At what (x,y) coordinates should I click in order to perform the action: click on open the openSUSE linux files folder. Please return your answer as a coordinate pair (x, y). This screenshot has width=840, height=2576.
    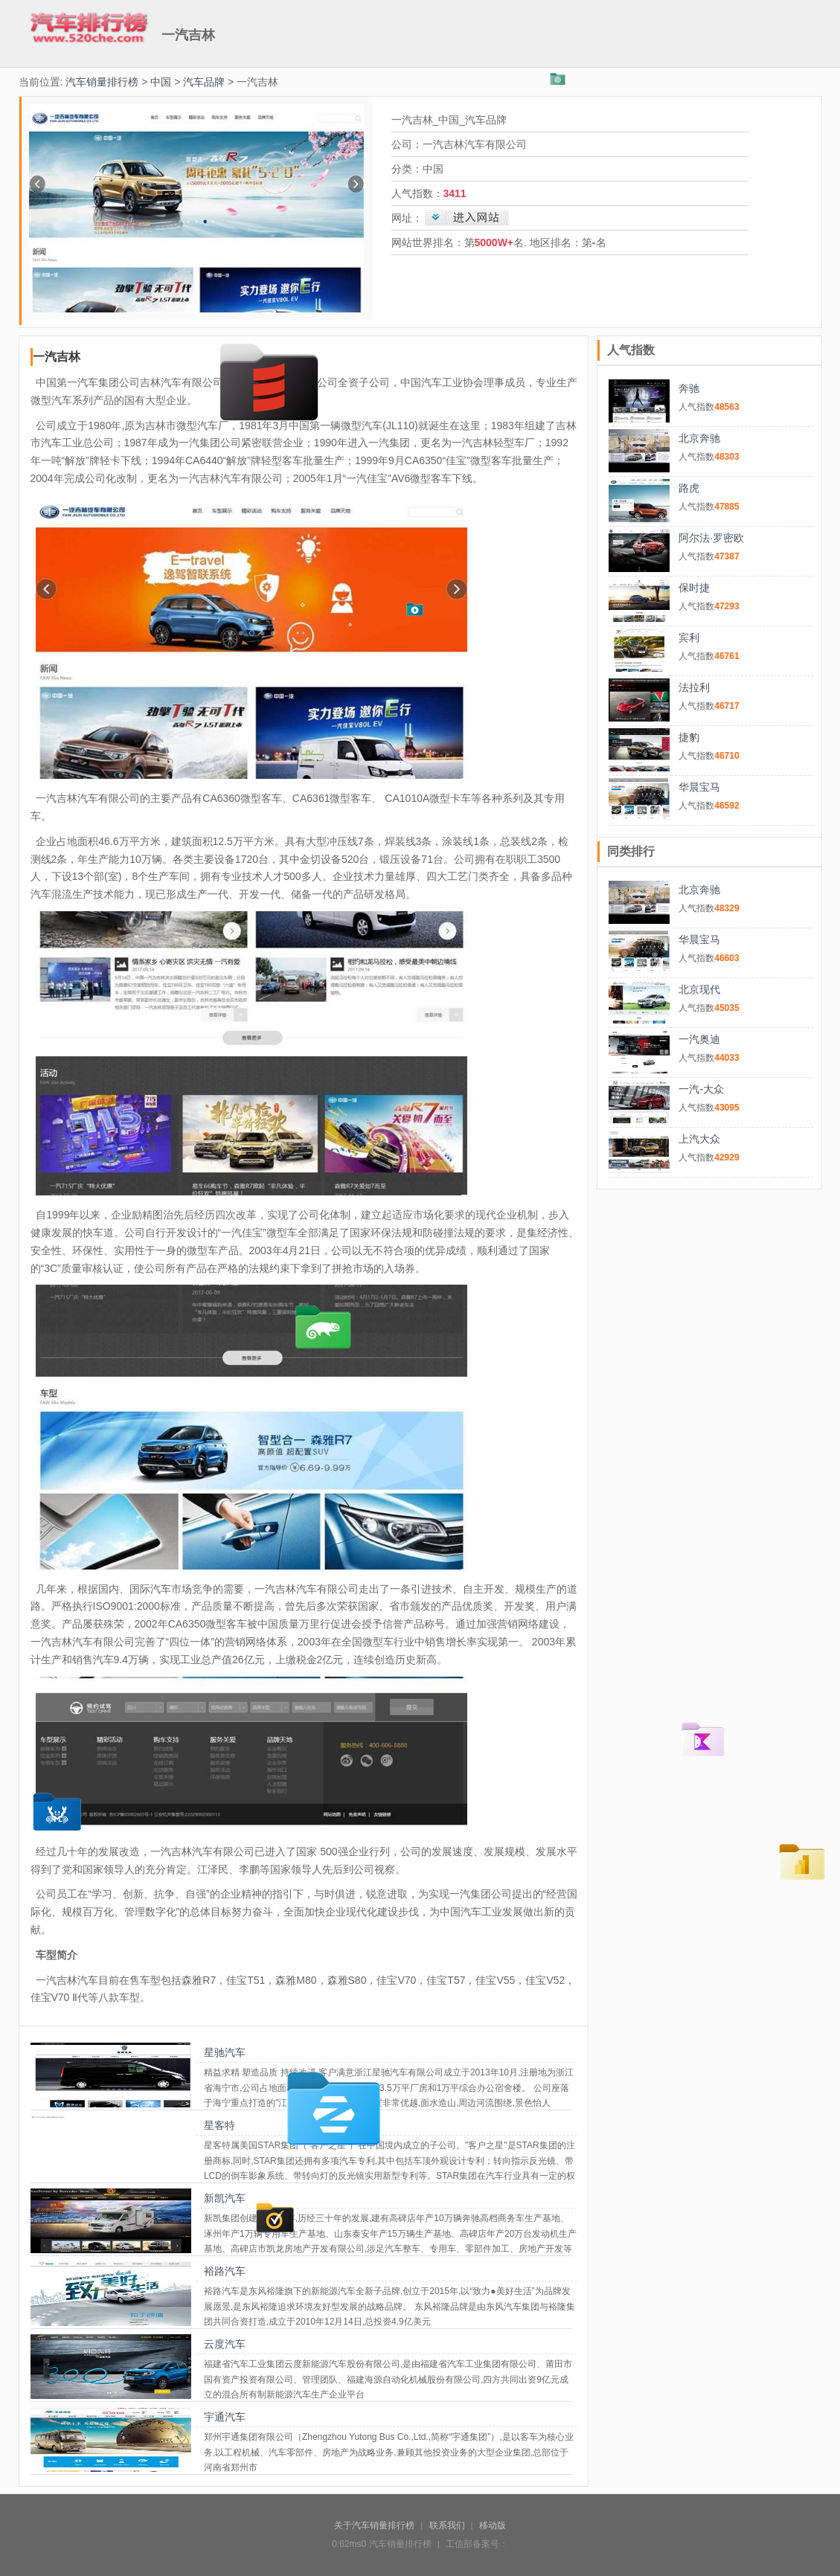
    Looking at the image, I should click on (323, 1329).